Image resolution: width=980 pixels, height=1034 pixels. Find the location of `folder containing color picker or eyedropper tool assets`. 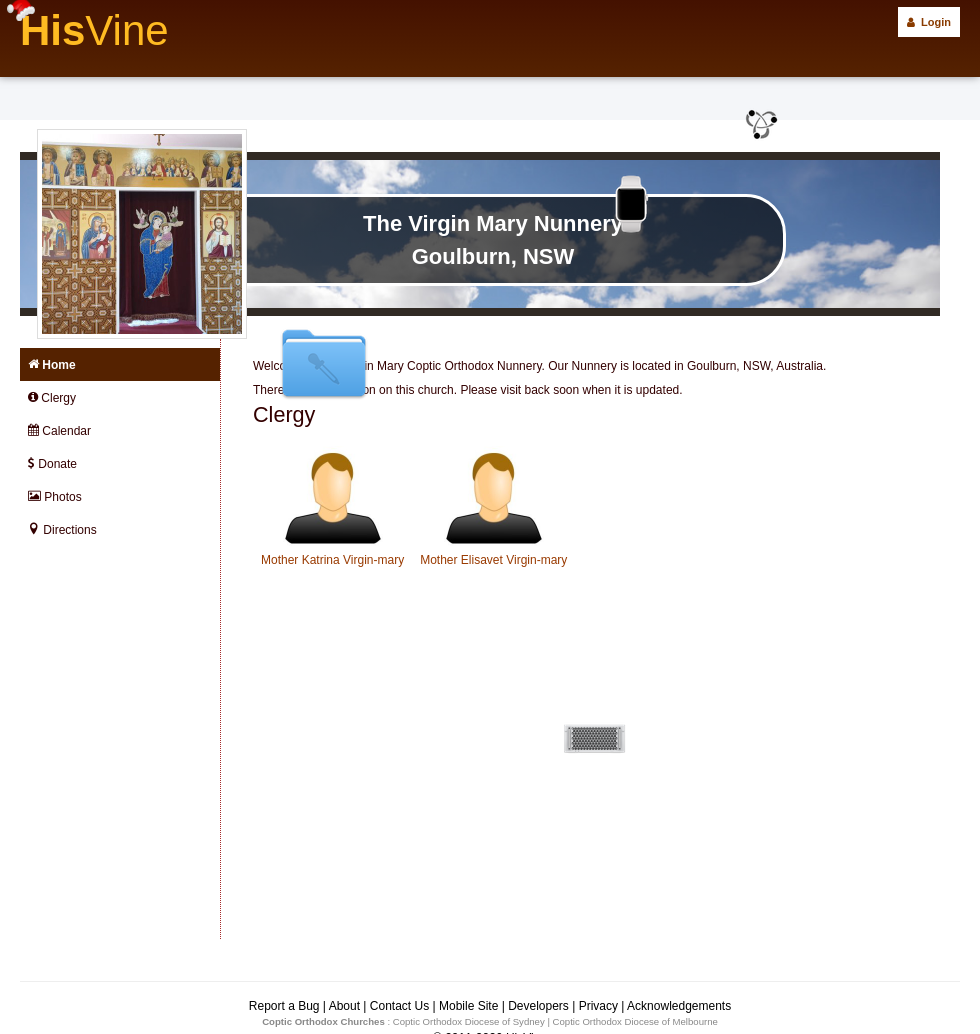

folder containing color picker or eyedropper tool assets is located at coordinates (324, 363).